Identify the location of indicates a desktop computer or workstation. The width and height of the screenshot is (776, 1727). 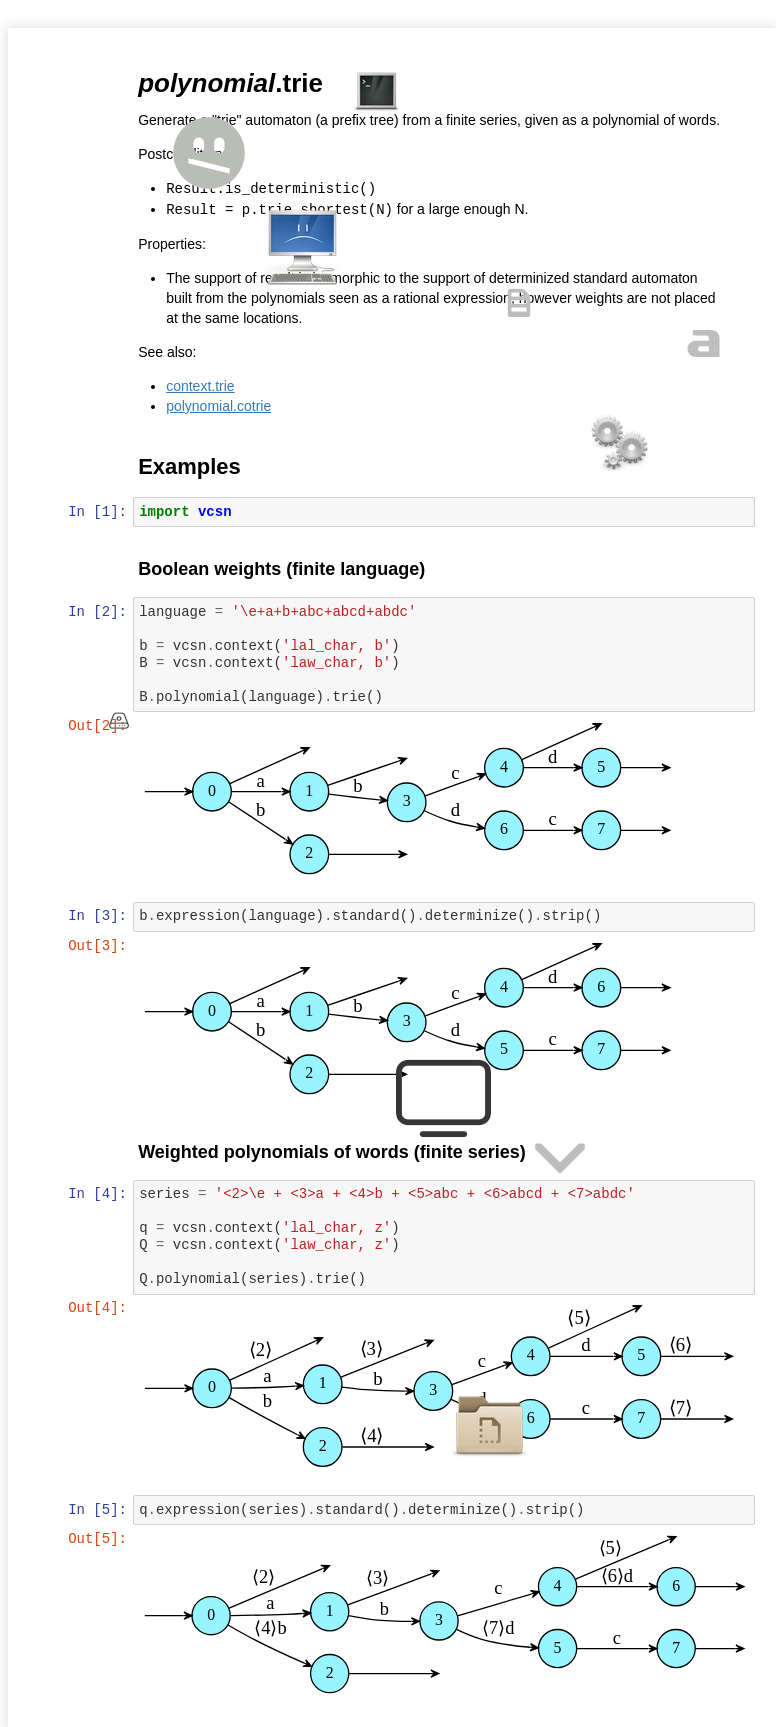
(443, 1095).